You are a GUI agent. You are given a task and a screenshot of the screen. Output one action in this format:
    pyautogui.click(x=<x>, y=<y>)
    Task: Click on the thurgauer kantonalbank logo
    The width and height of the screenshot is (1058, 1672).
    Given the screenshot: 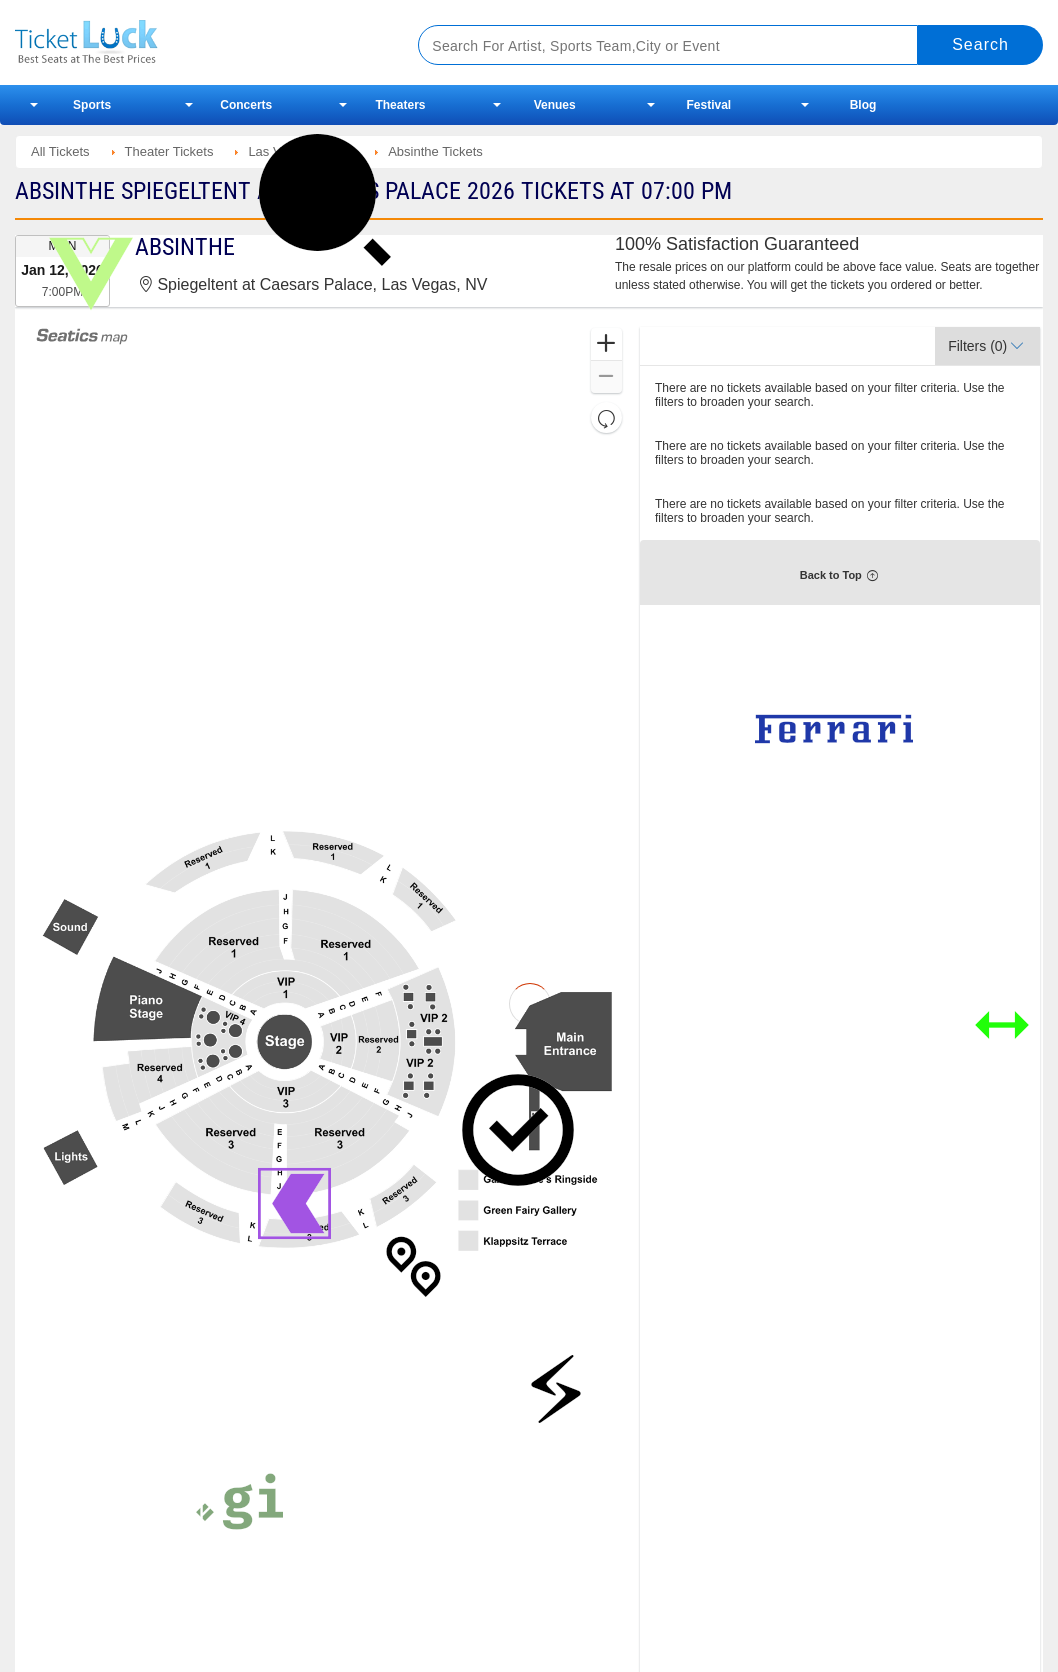 What is the action you would take?
    pyautogui.click(x=294, y=1203)
    